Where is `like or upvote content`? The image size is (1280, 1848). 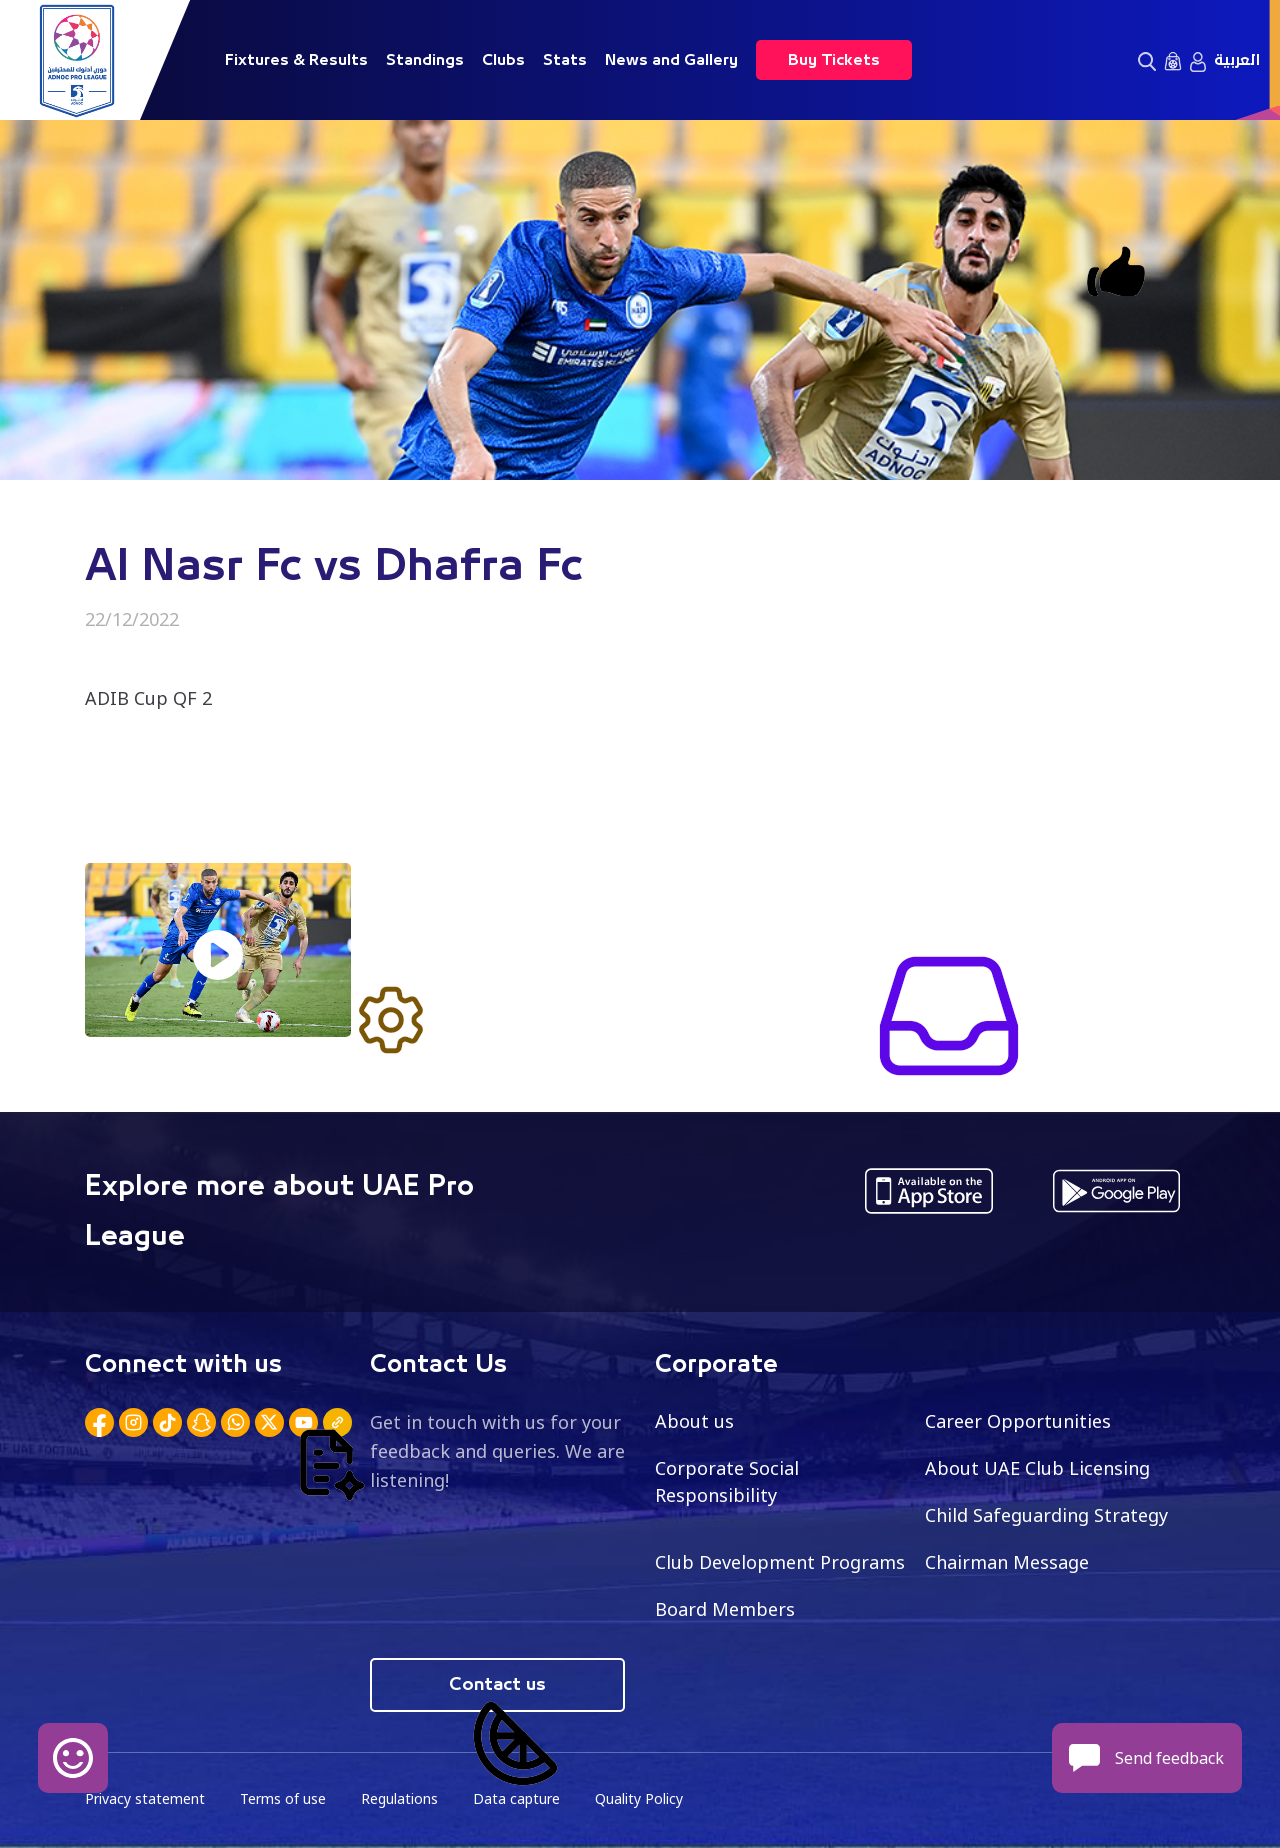
like or upvote content is located at coordinates (1116, 274).